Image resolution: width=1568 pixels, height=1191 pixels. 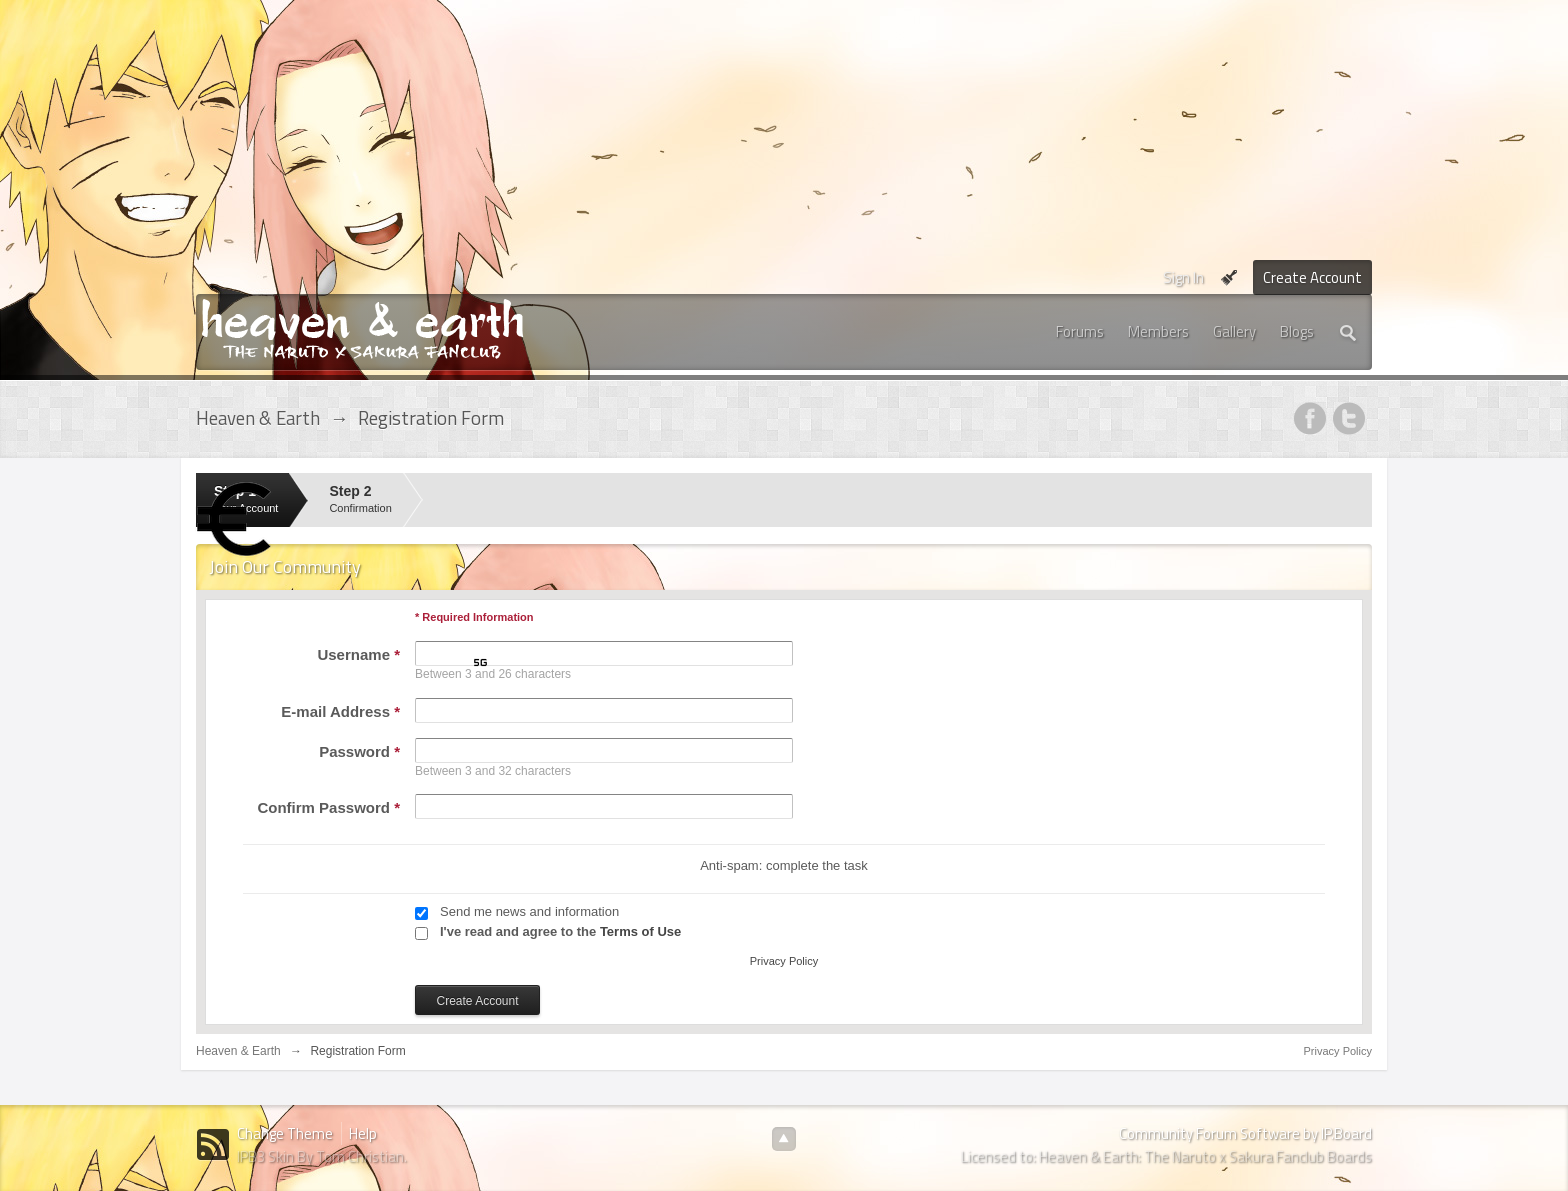 I want to click on indicates 5G network connectivity, so click(x=480, y=662).